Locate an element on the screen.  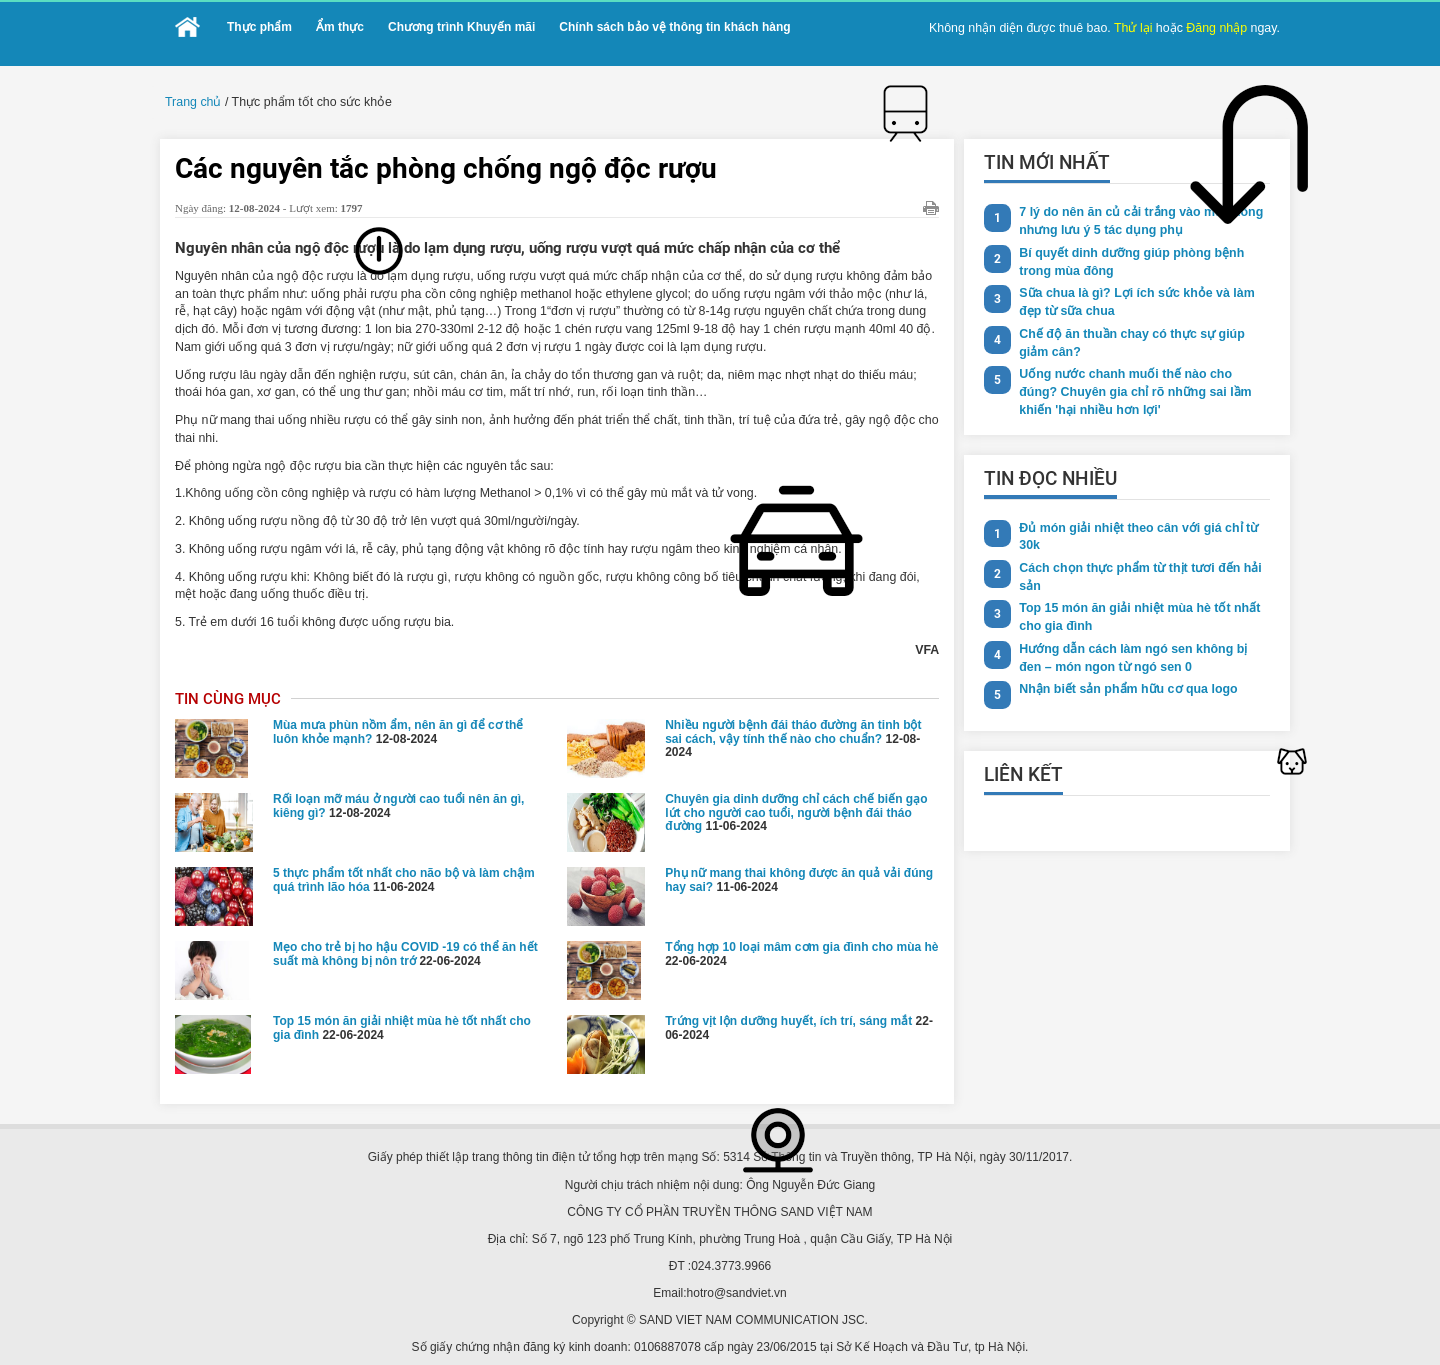
access train or rail transit options is located at coordinates (905, 111).